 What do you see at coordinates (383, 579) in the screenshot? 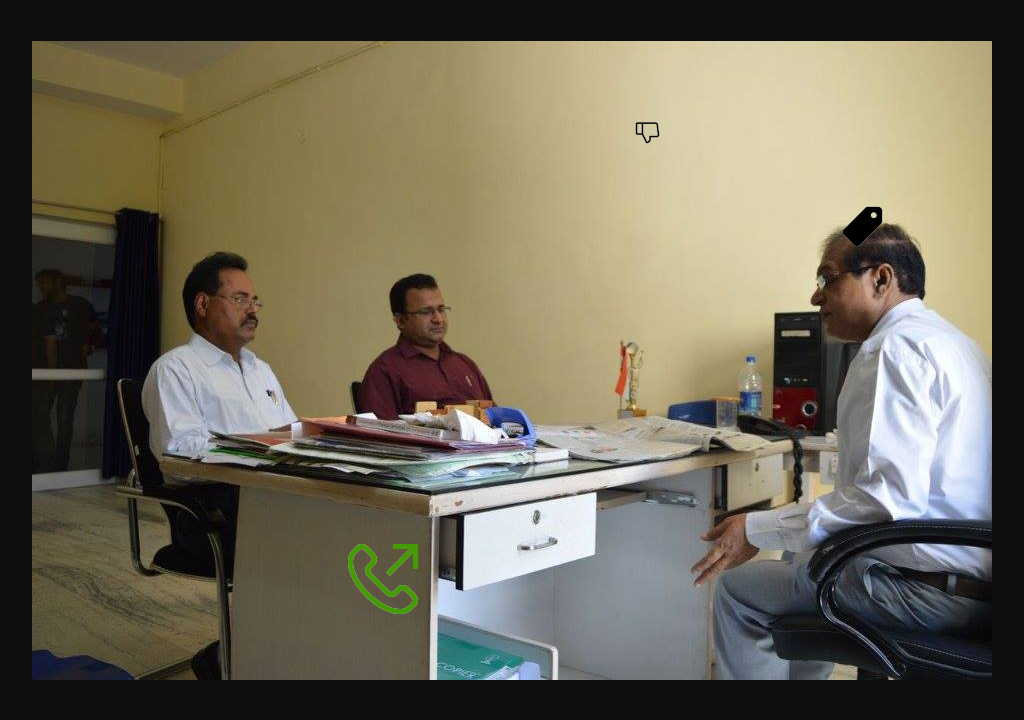
I see `indicates an outgoing call was made` at bounding box center [383, 579].